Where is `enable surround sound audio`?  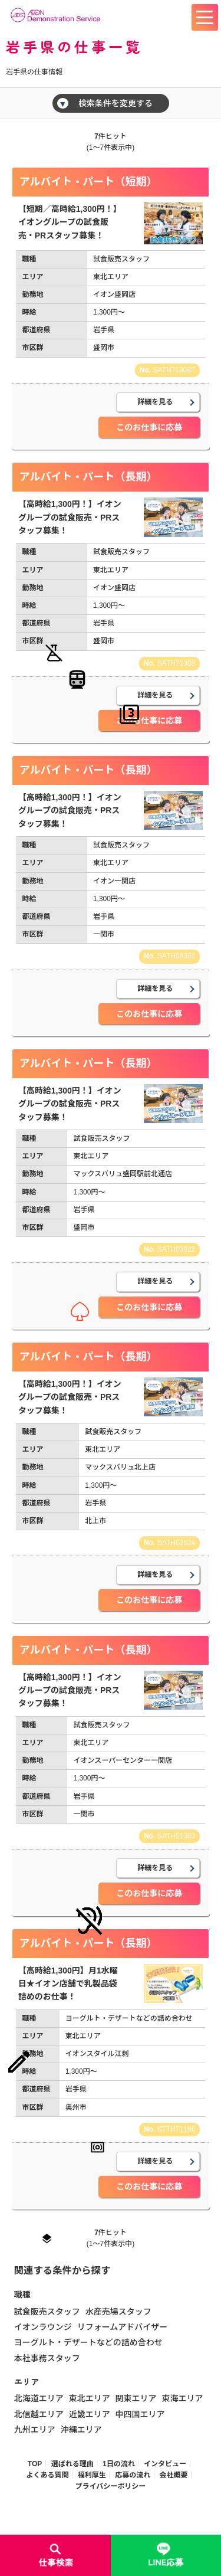
enable surround sound audio is located at coordinates (97, 2147).